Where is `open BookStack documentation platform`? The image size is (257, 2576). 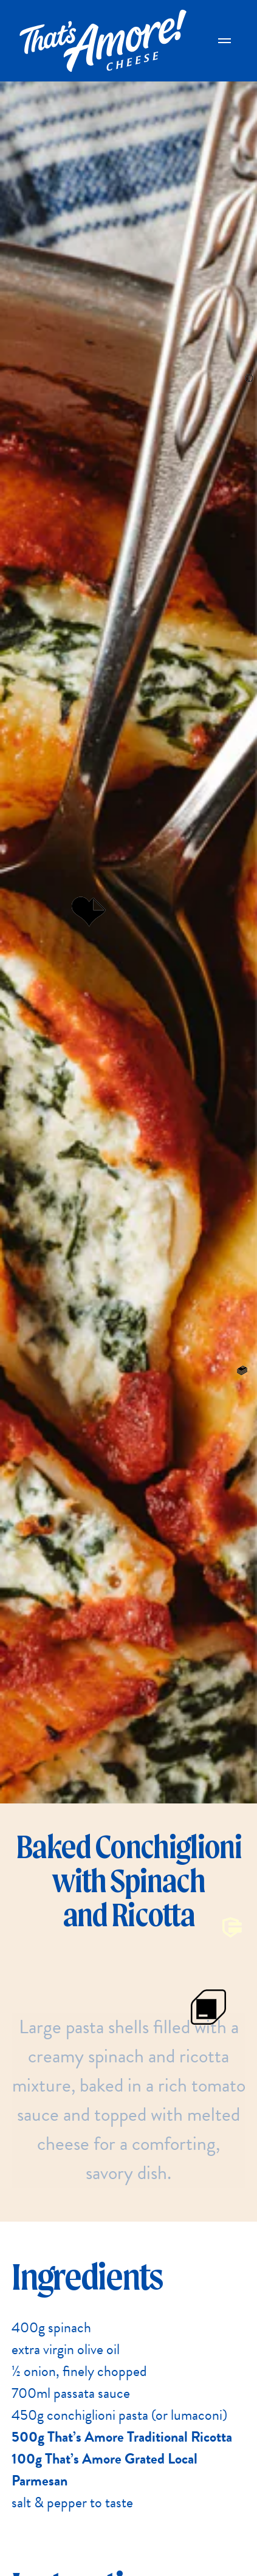
open BookStack documentation platform is located at coordinates (242, 1370).